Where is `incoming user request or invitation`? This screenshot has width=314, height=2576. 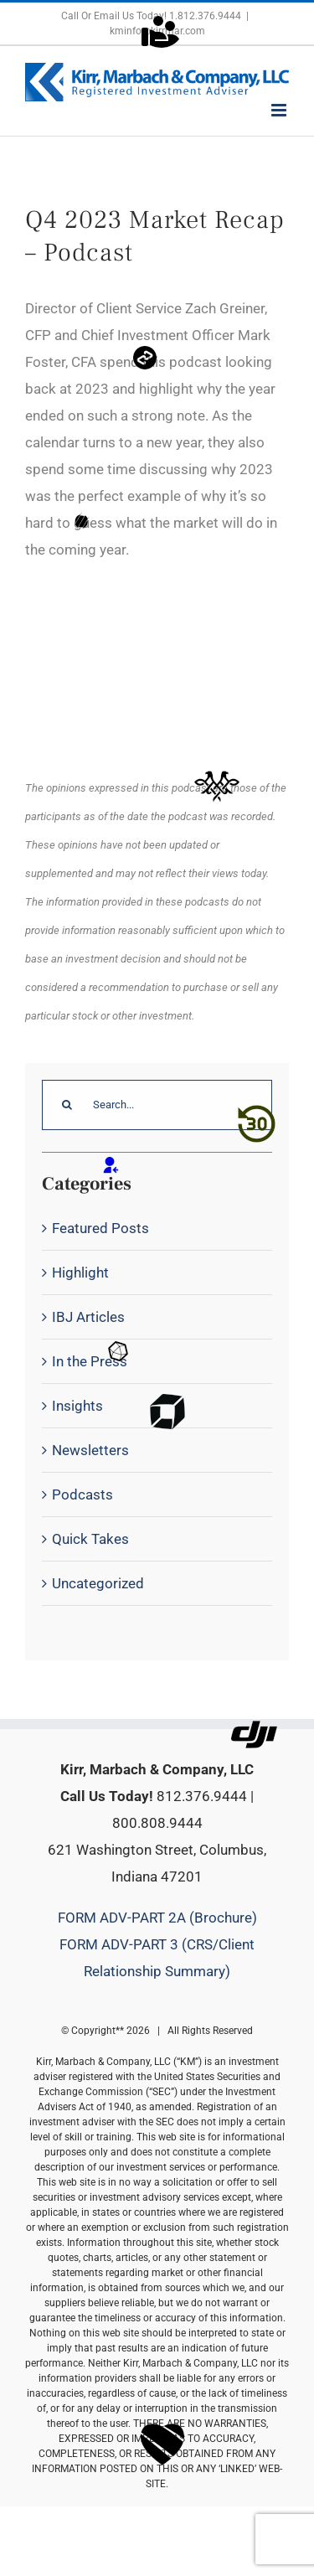 incoming user request or invitation is located at coordinates (110, 1165).